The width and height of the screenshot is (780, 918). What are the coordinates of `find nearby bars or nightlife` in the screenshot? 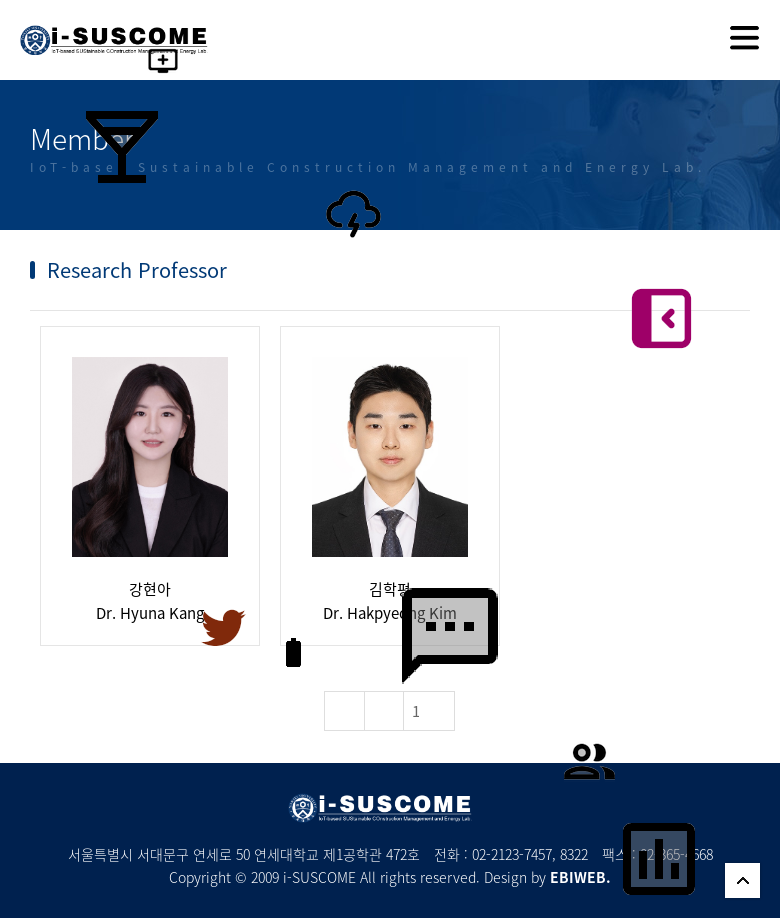 It's located at (122, 147).